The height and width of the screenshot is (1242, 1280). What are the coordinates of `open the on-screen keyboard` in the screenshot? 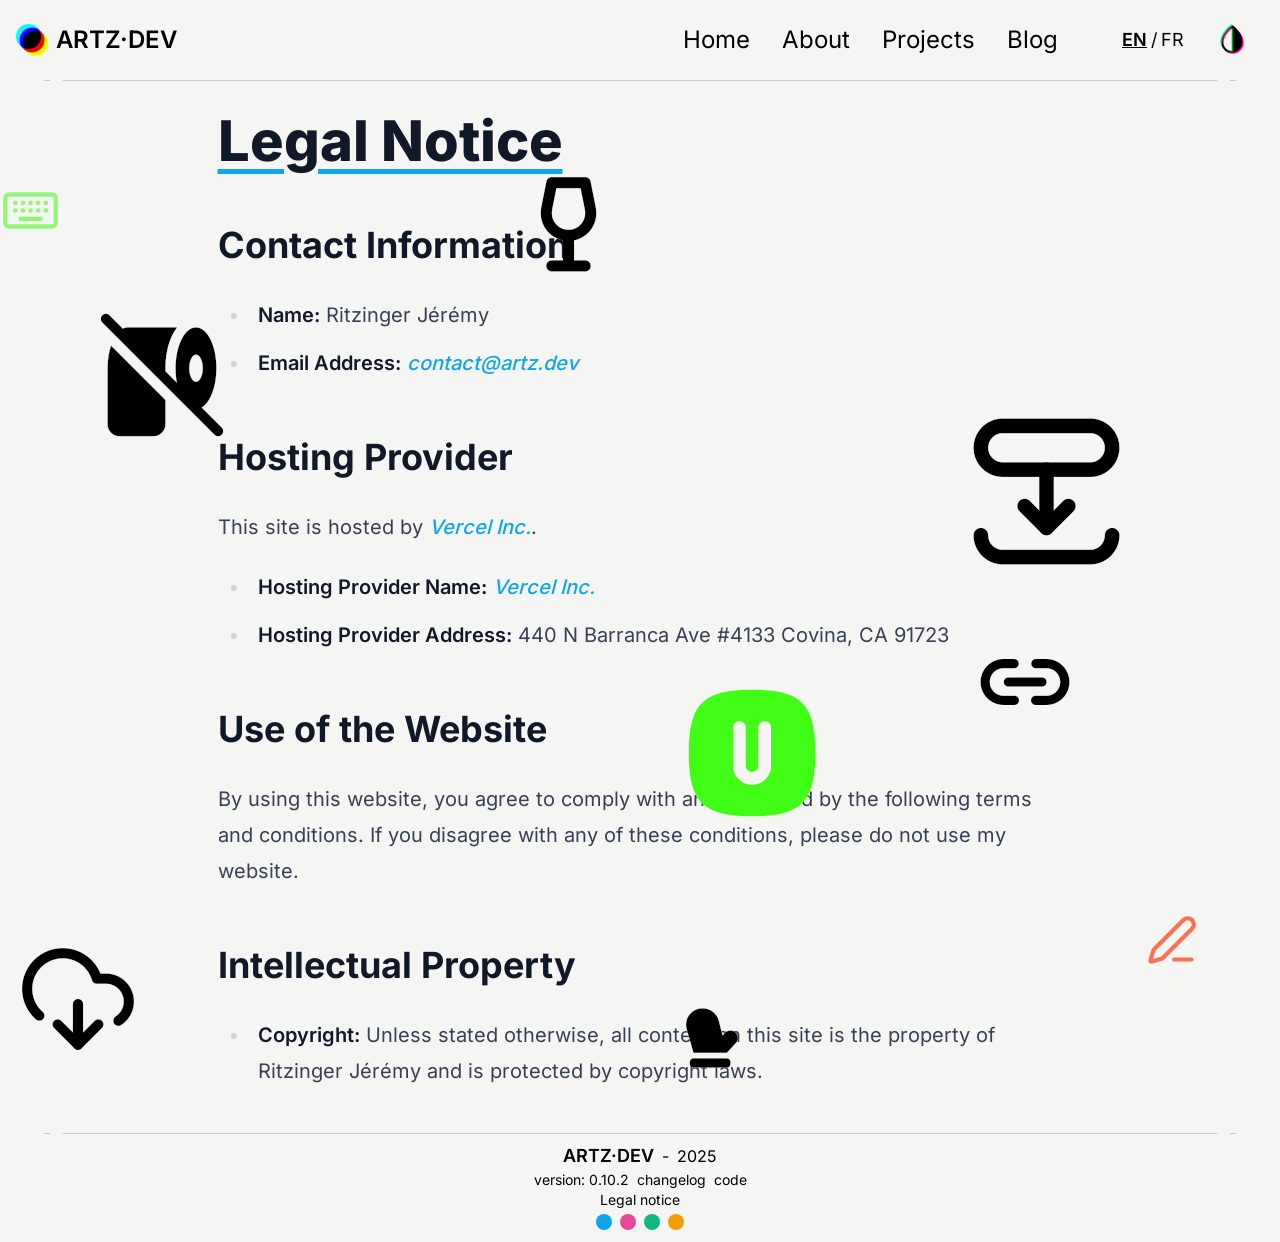 It's located at (30, 210).